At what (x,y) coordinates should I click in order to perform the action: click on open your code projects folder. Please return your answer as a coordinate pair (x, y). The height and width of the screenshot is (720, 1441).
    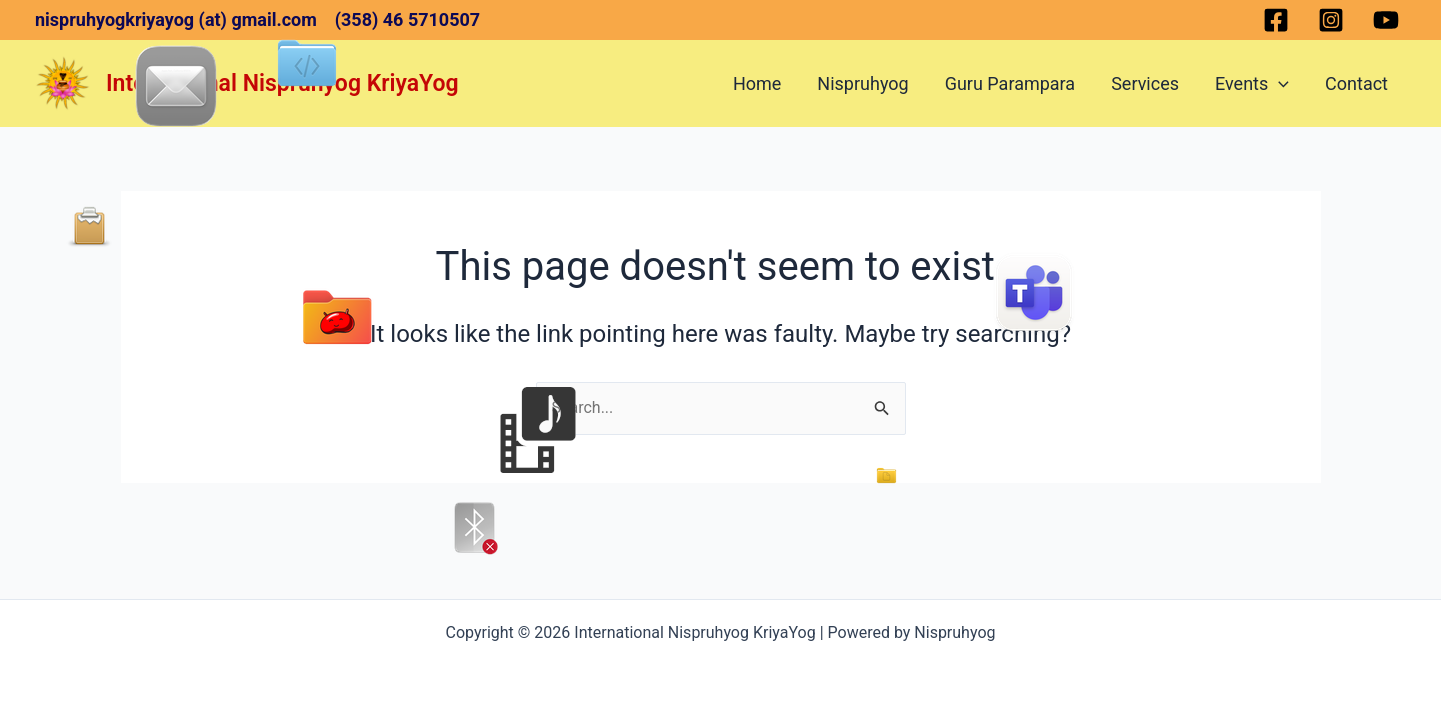
    Looking at the image, I should click on (307, 63).